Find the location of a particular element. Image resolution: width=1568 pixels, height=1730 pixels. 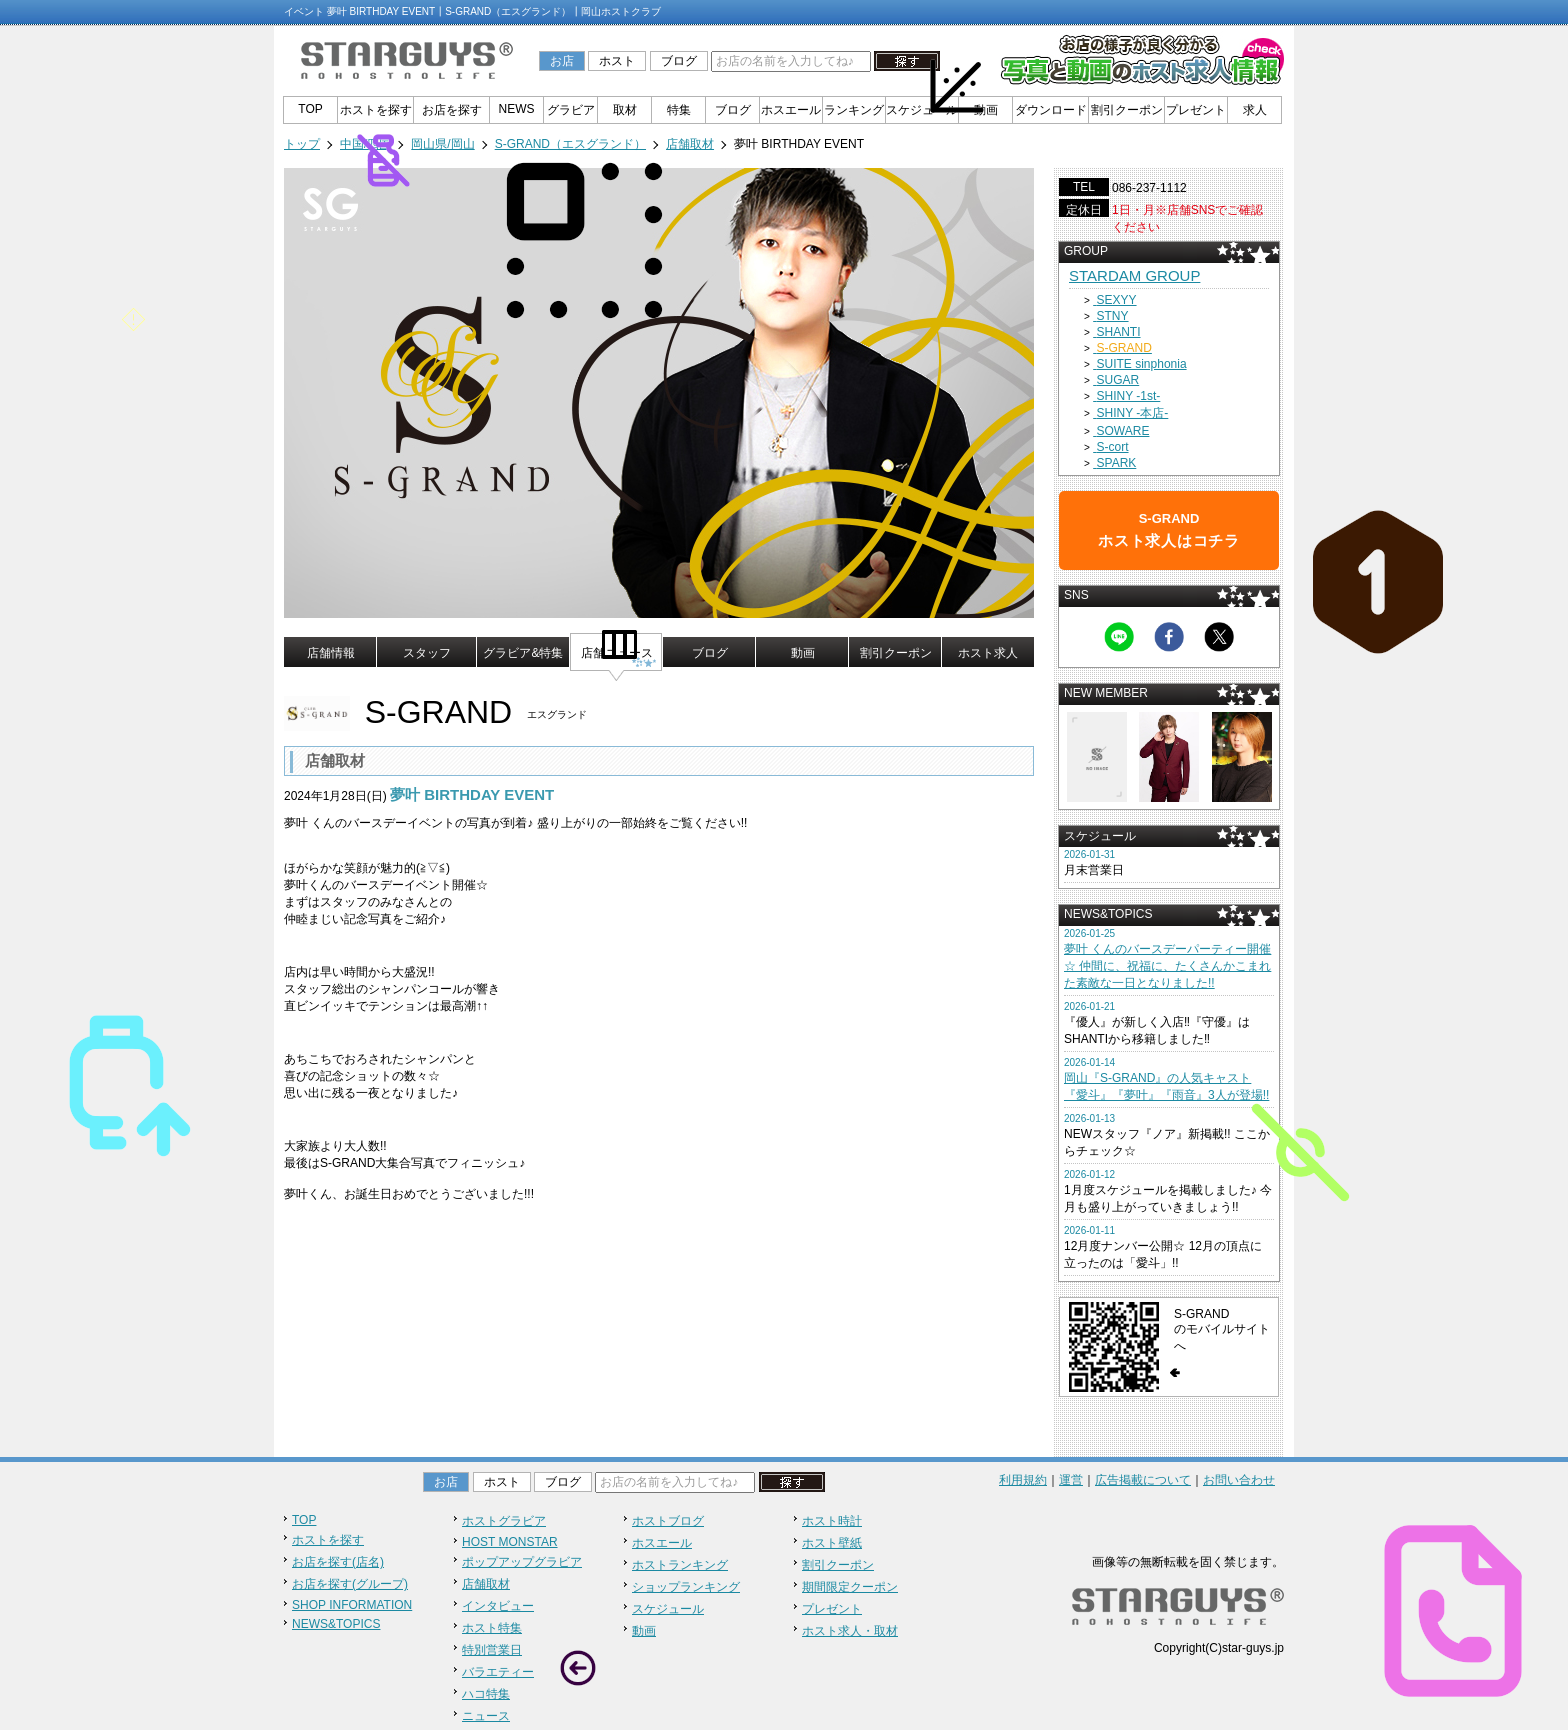

indicates vaccine or medication is unavailable is located at coordinates (383, 160).